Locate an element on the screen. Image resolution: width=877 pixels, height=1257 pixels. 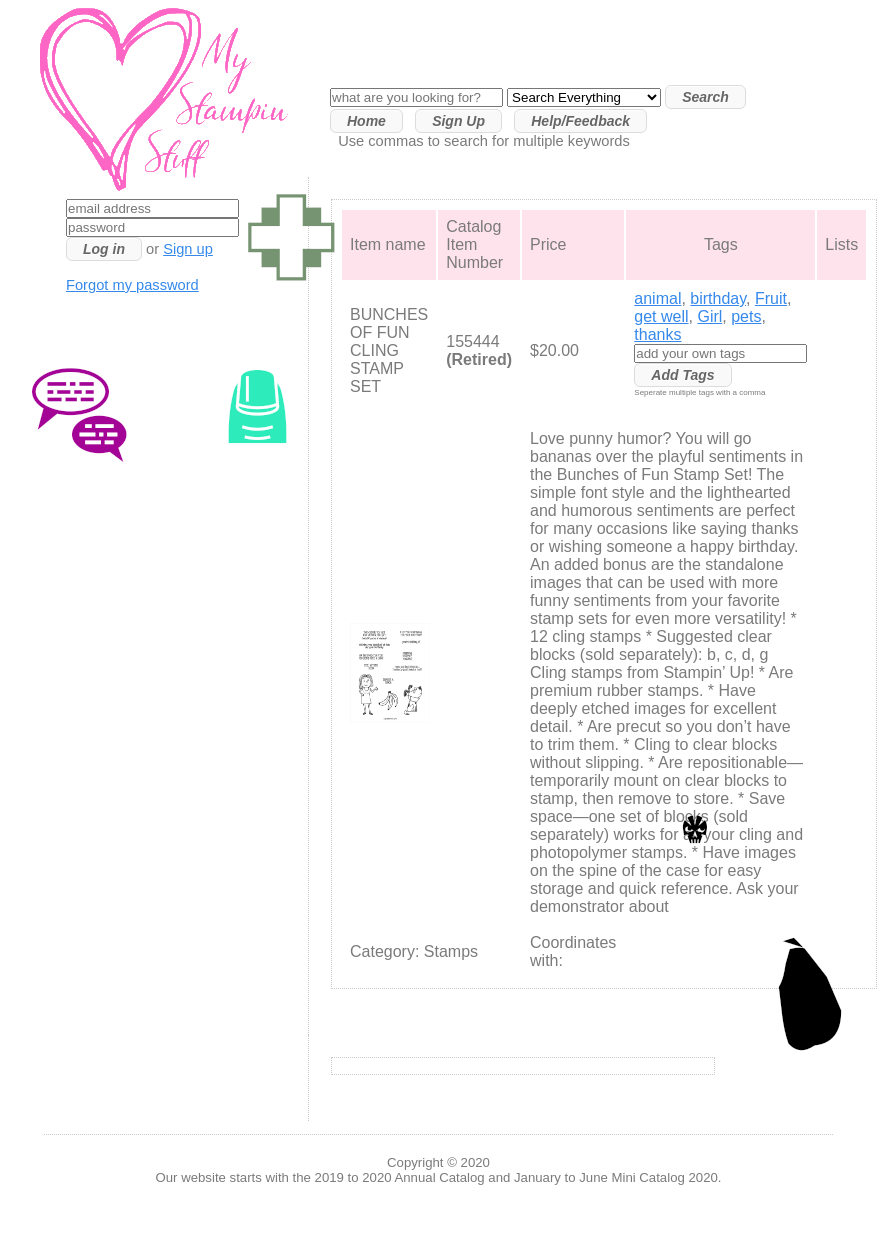
select nail art or manicure options is located at coordinates (257, 406).